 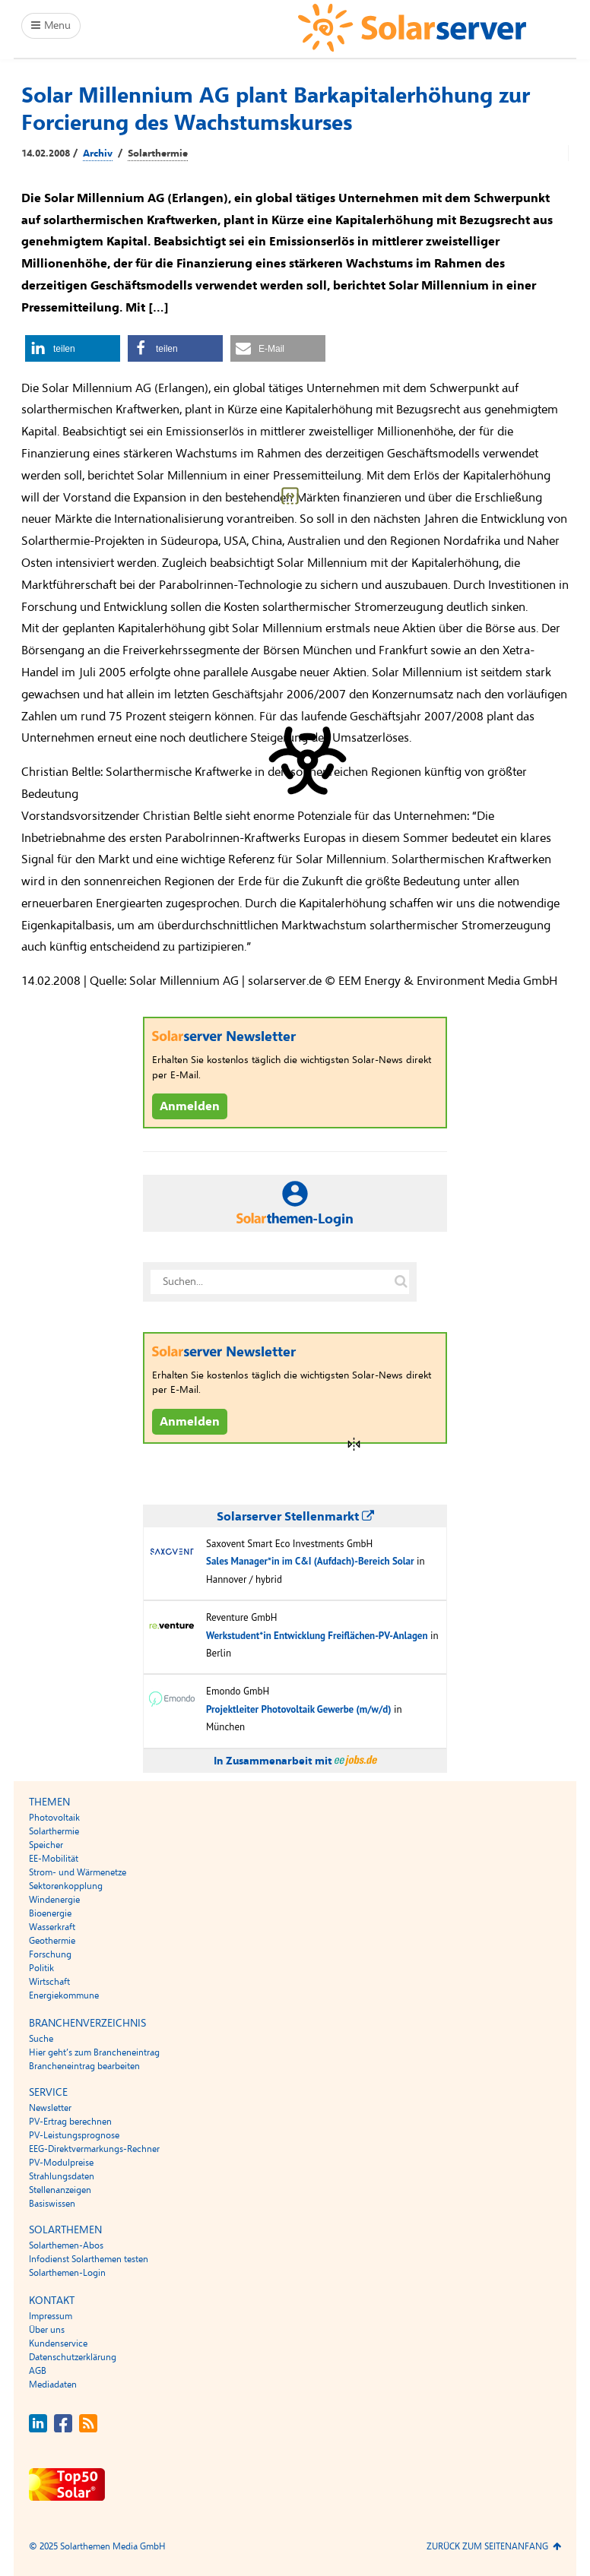 What do you see at coordinates (307, 760) in the screenshot?
I see `indicates hazardous or dangerous content` at bounding box center [307, 760].